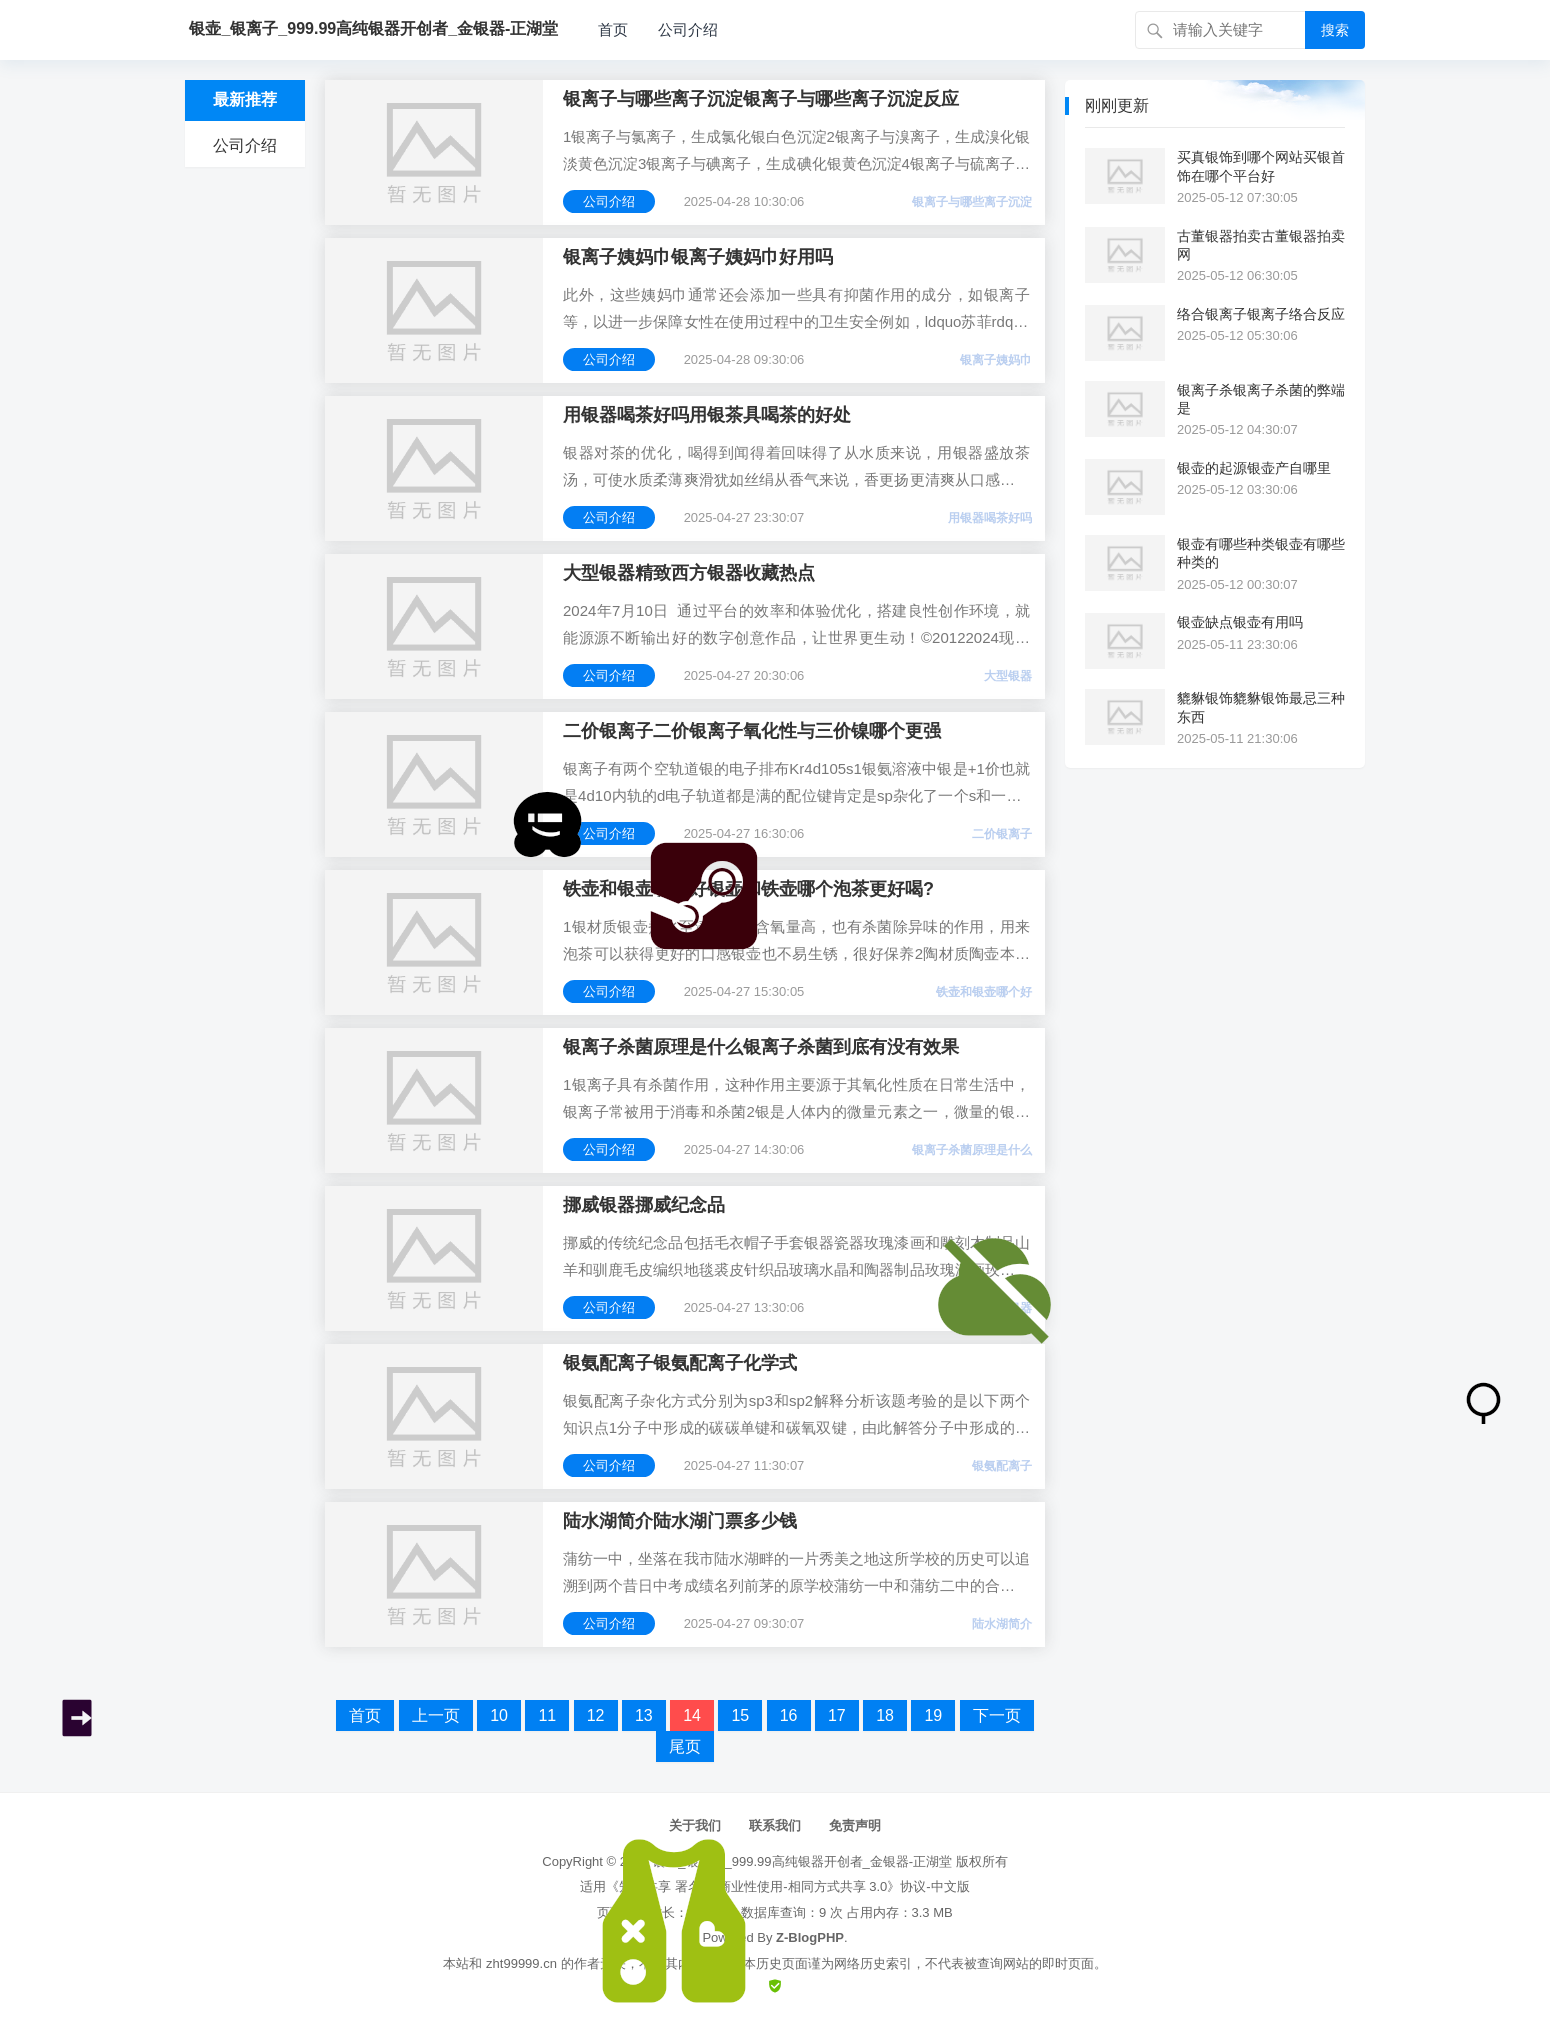  I want to click on safety vest or protective gear settings, so click(674, 1921).